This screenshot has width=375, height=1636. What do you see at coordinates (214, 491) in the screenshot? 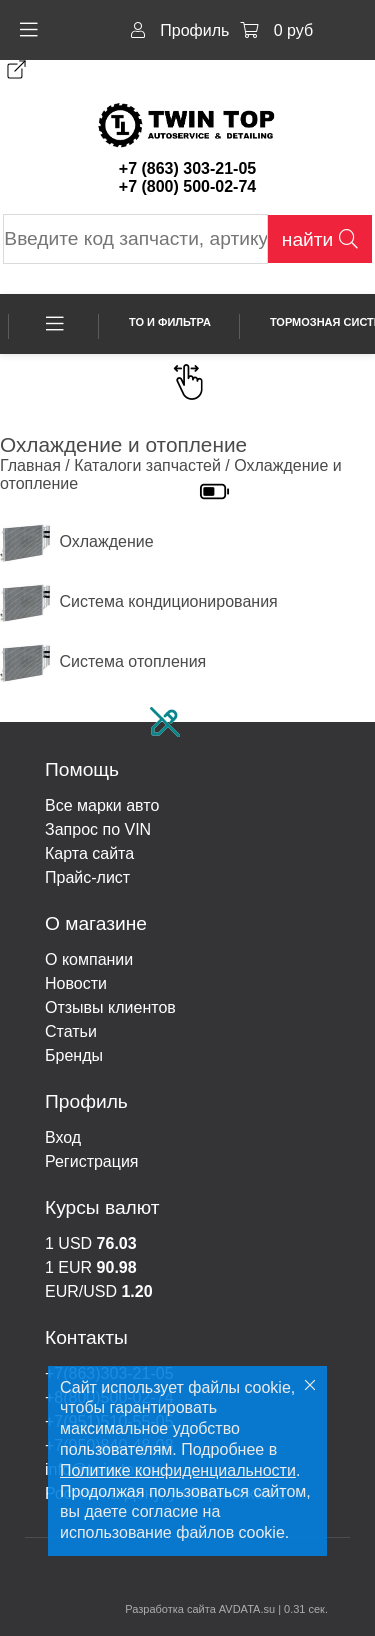
I see `indicates battery at 50% charge level` at bounding box center [214, 491].